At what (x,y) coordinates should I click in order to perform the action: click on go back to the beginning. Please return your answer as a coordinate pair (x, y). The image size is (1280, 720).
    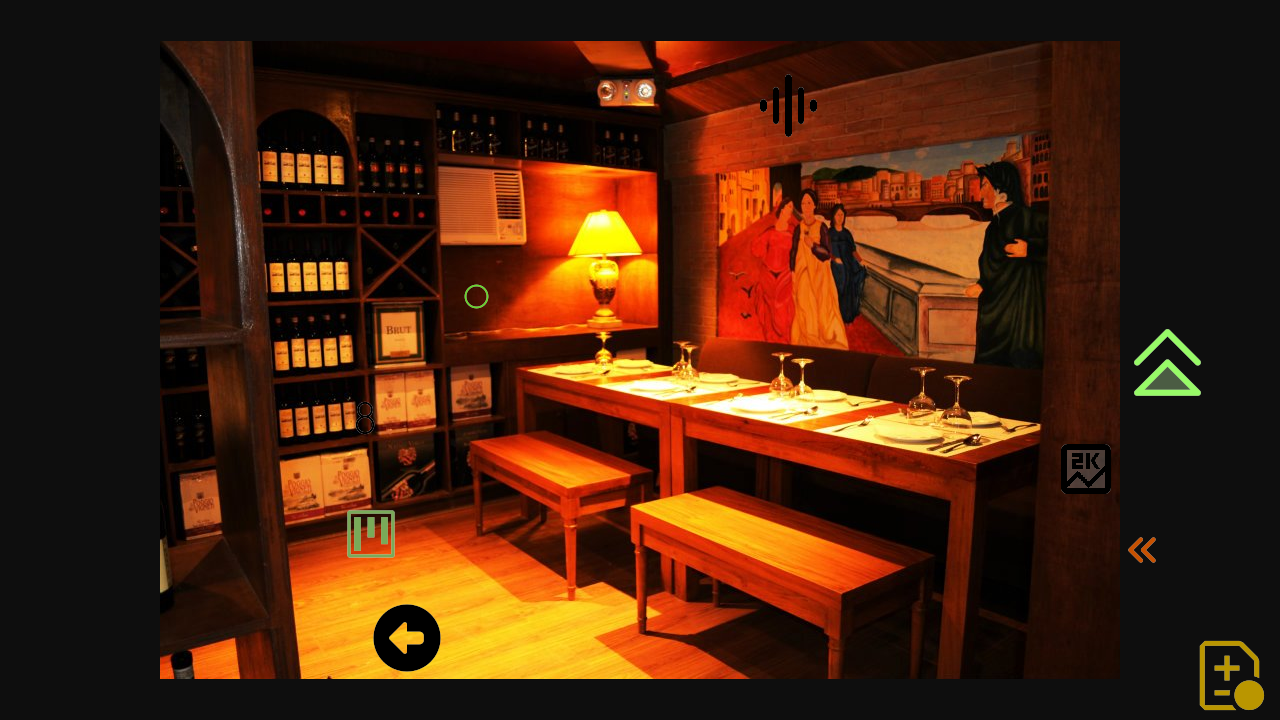
    Looking at the image, I should click on (1143, 550).